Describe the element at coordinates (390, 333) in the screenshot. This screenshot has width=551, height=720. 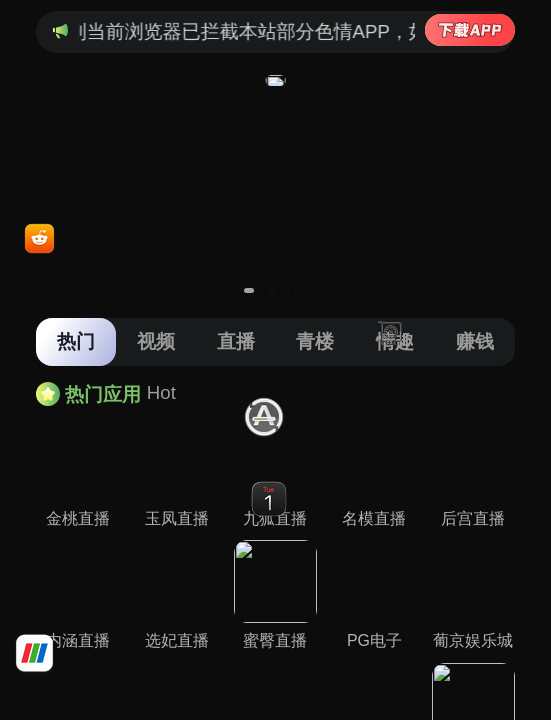
I see `view graphics card information` at that location.